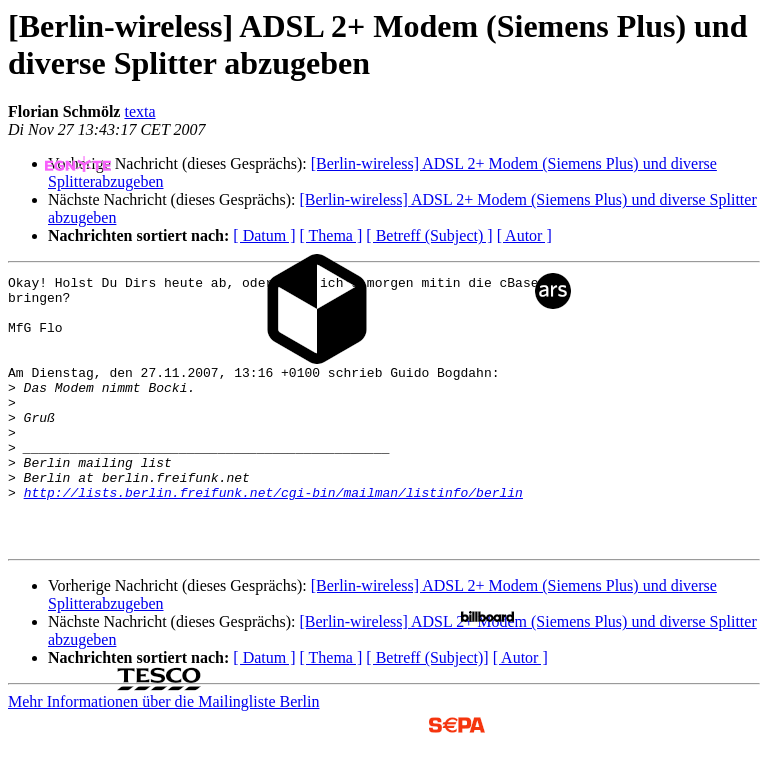 Image resolution: width=768 pixels, height=773 pixels. What do you see at coordinates (457, 725) in the screenshot?
I see `indicates SEPA payment method available` at bounding box center [457, 725].